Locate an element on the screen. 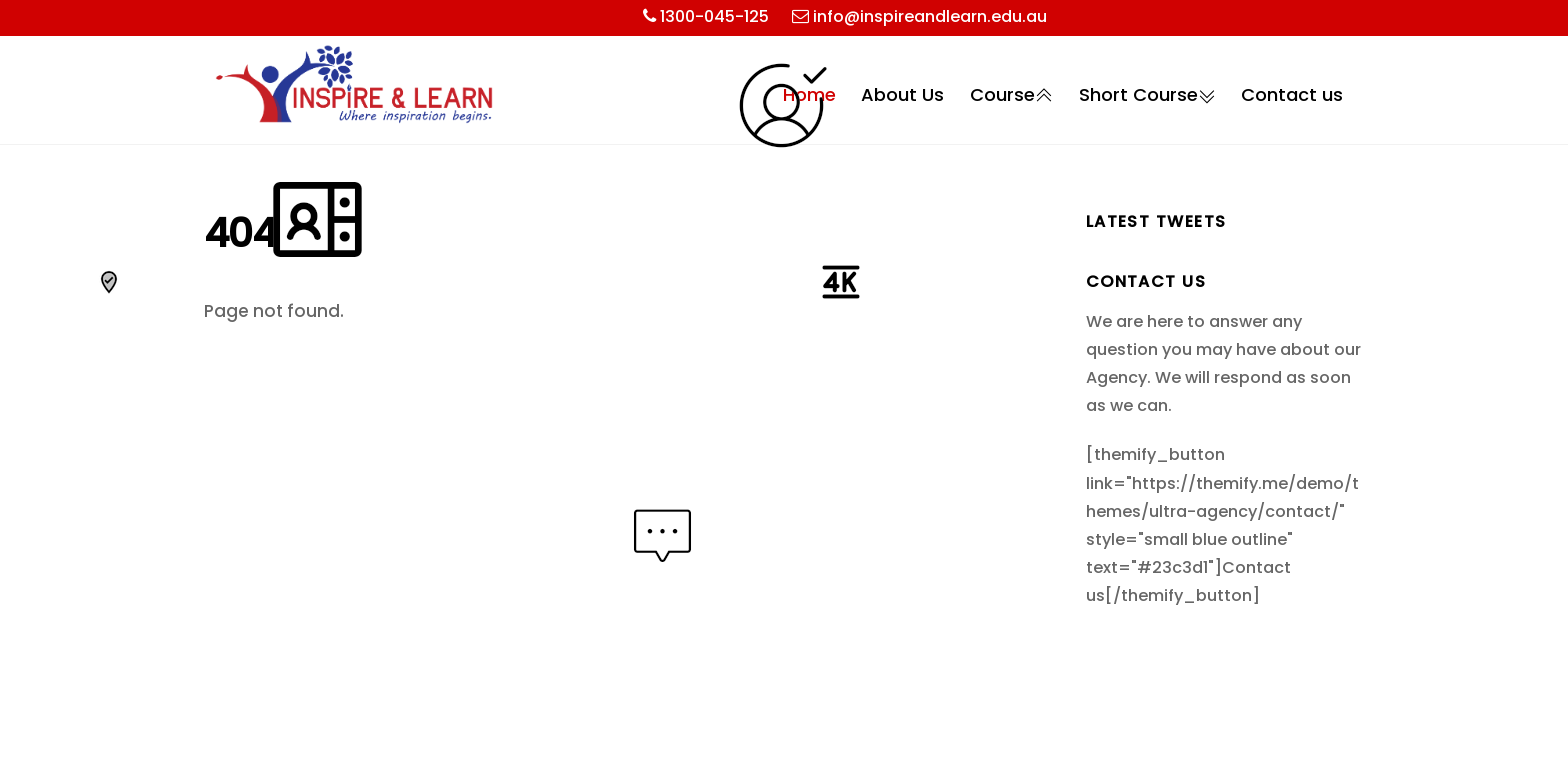  start or join a video conference is located at coordinates (317, 219).